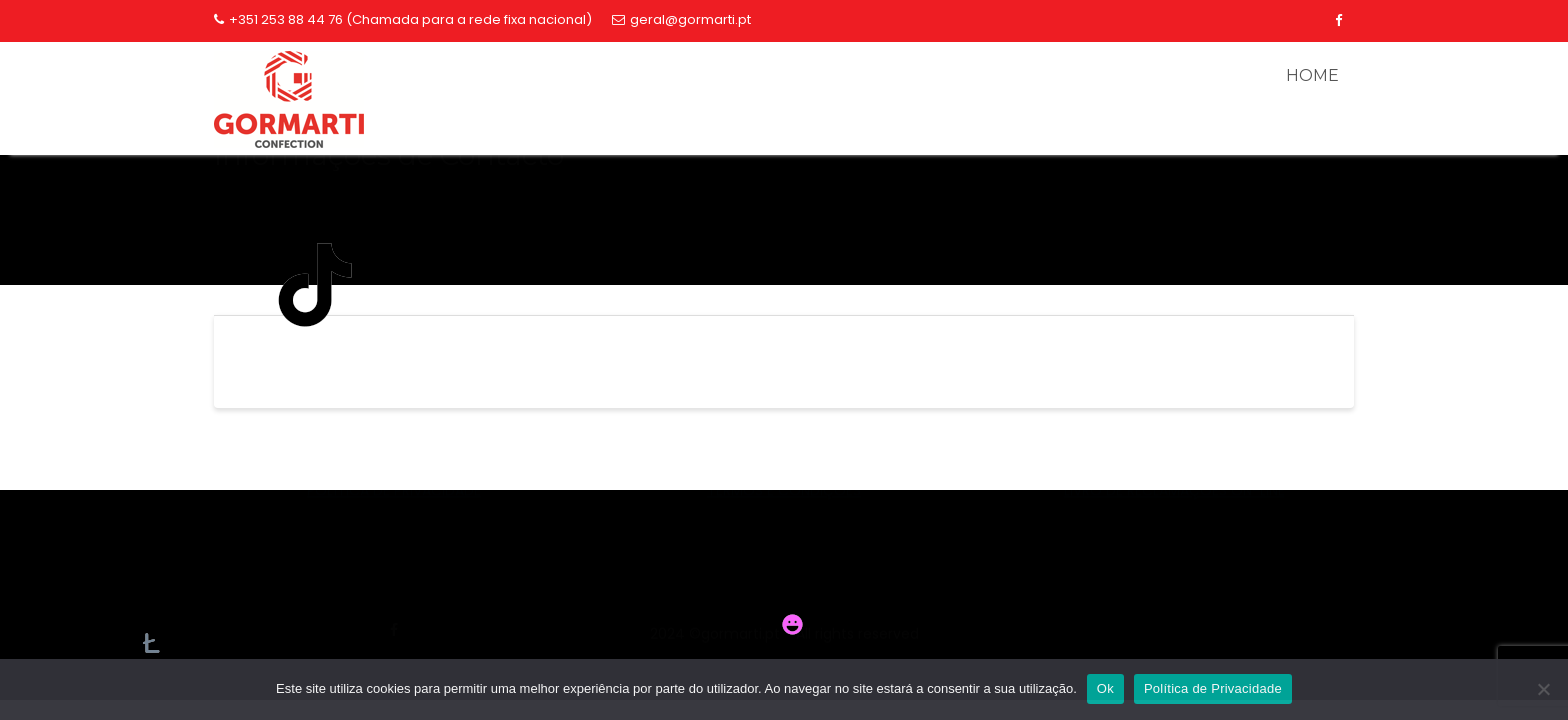 This screenshot has width=1568, height=720. I want to click on indicates litecoin cryptocurrency, so click(151, 643).